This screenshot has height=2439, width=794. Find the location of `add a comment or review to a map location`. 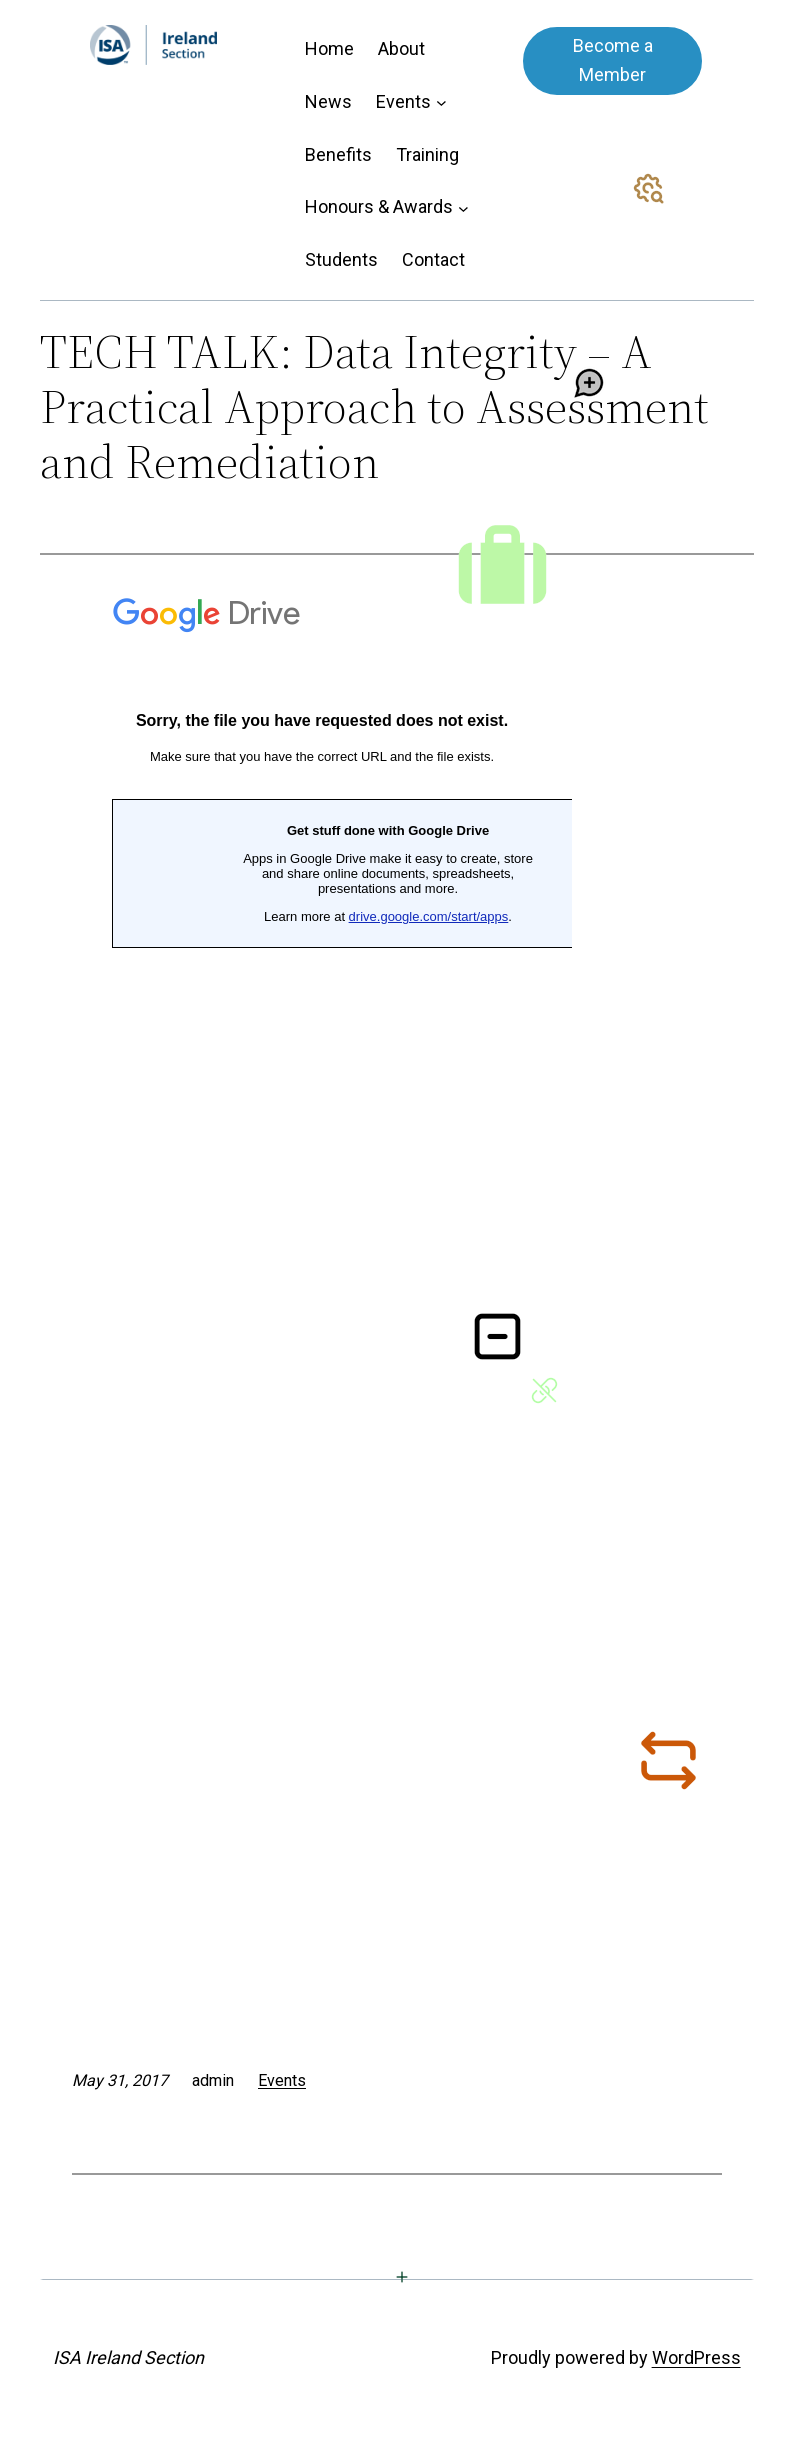

add a comment or review to a map location is located at coordinates (589, 382).